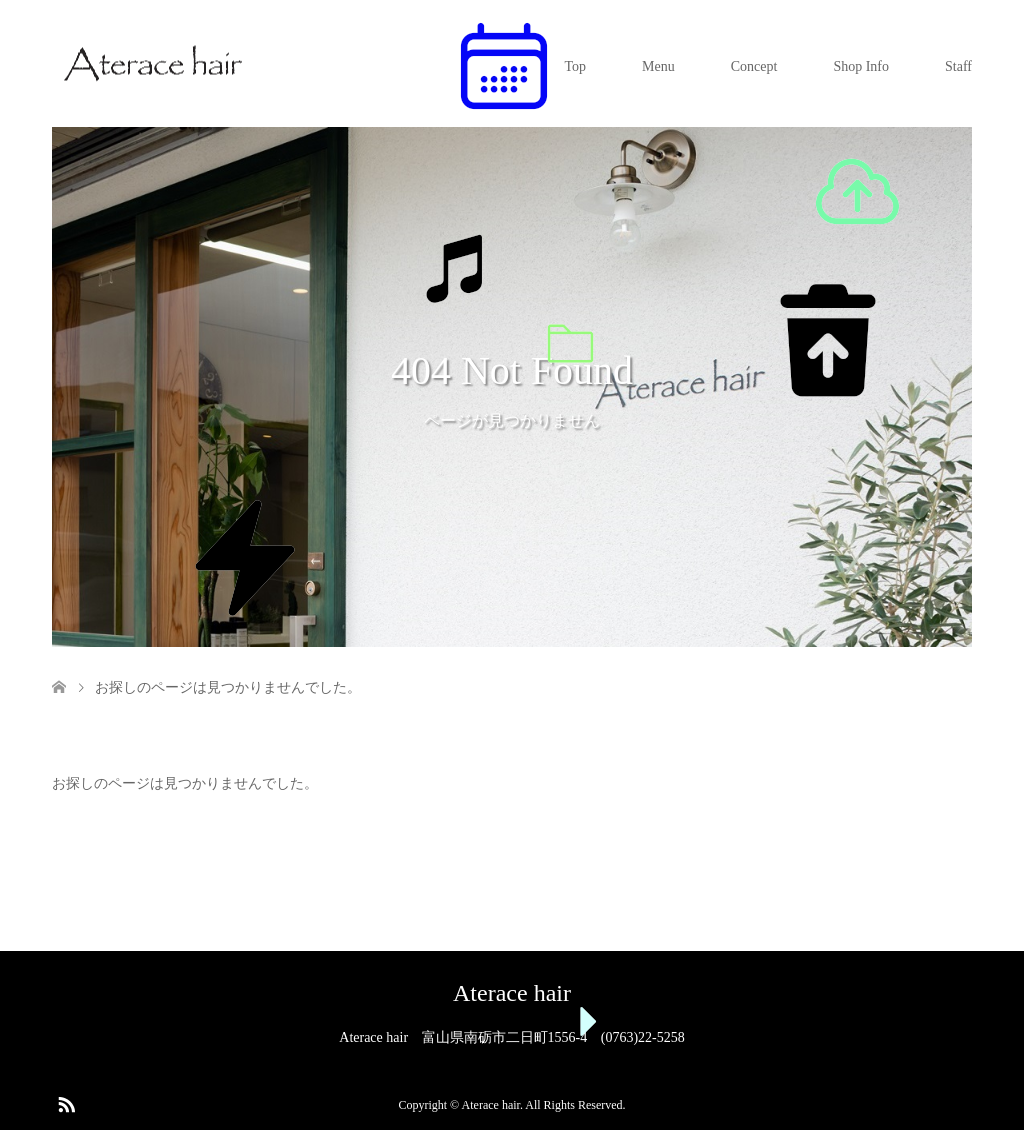  What do you see at coordinates (504, 66) in the screenshot?
I see `view calendar with scheduled events` at bounding box center [504, 66].